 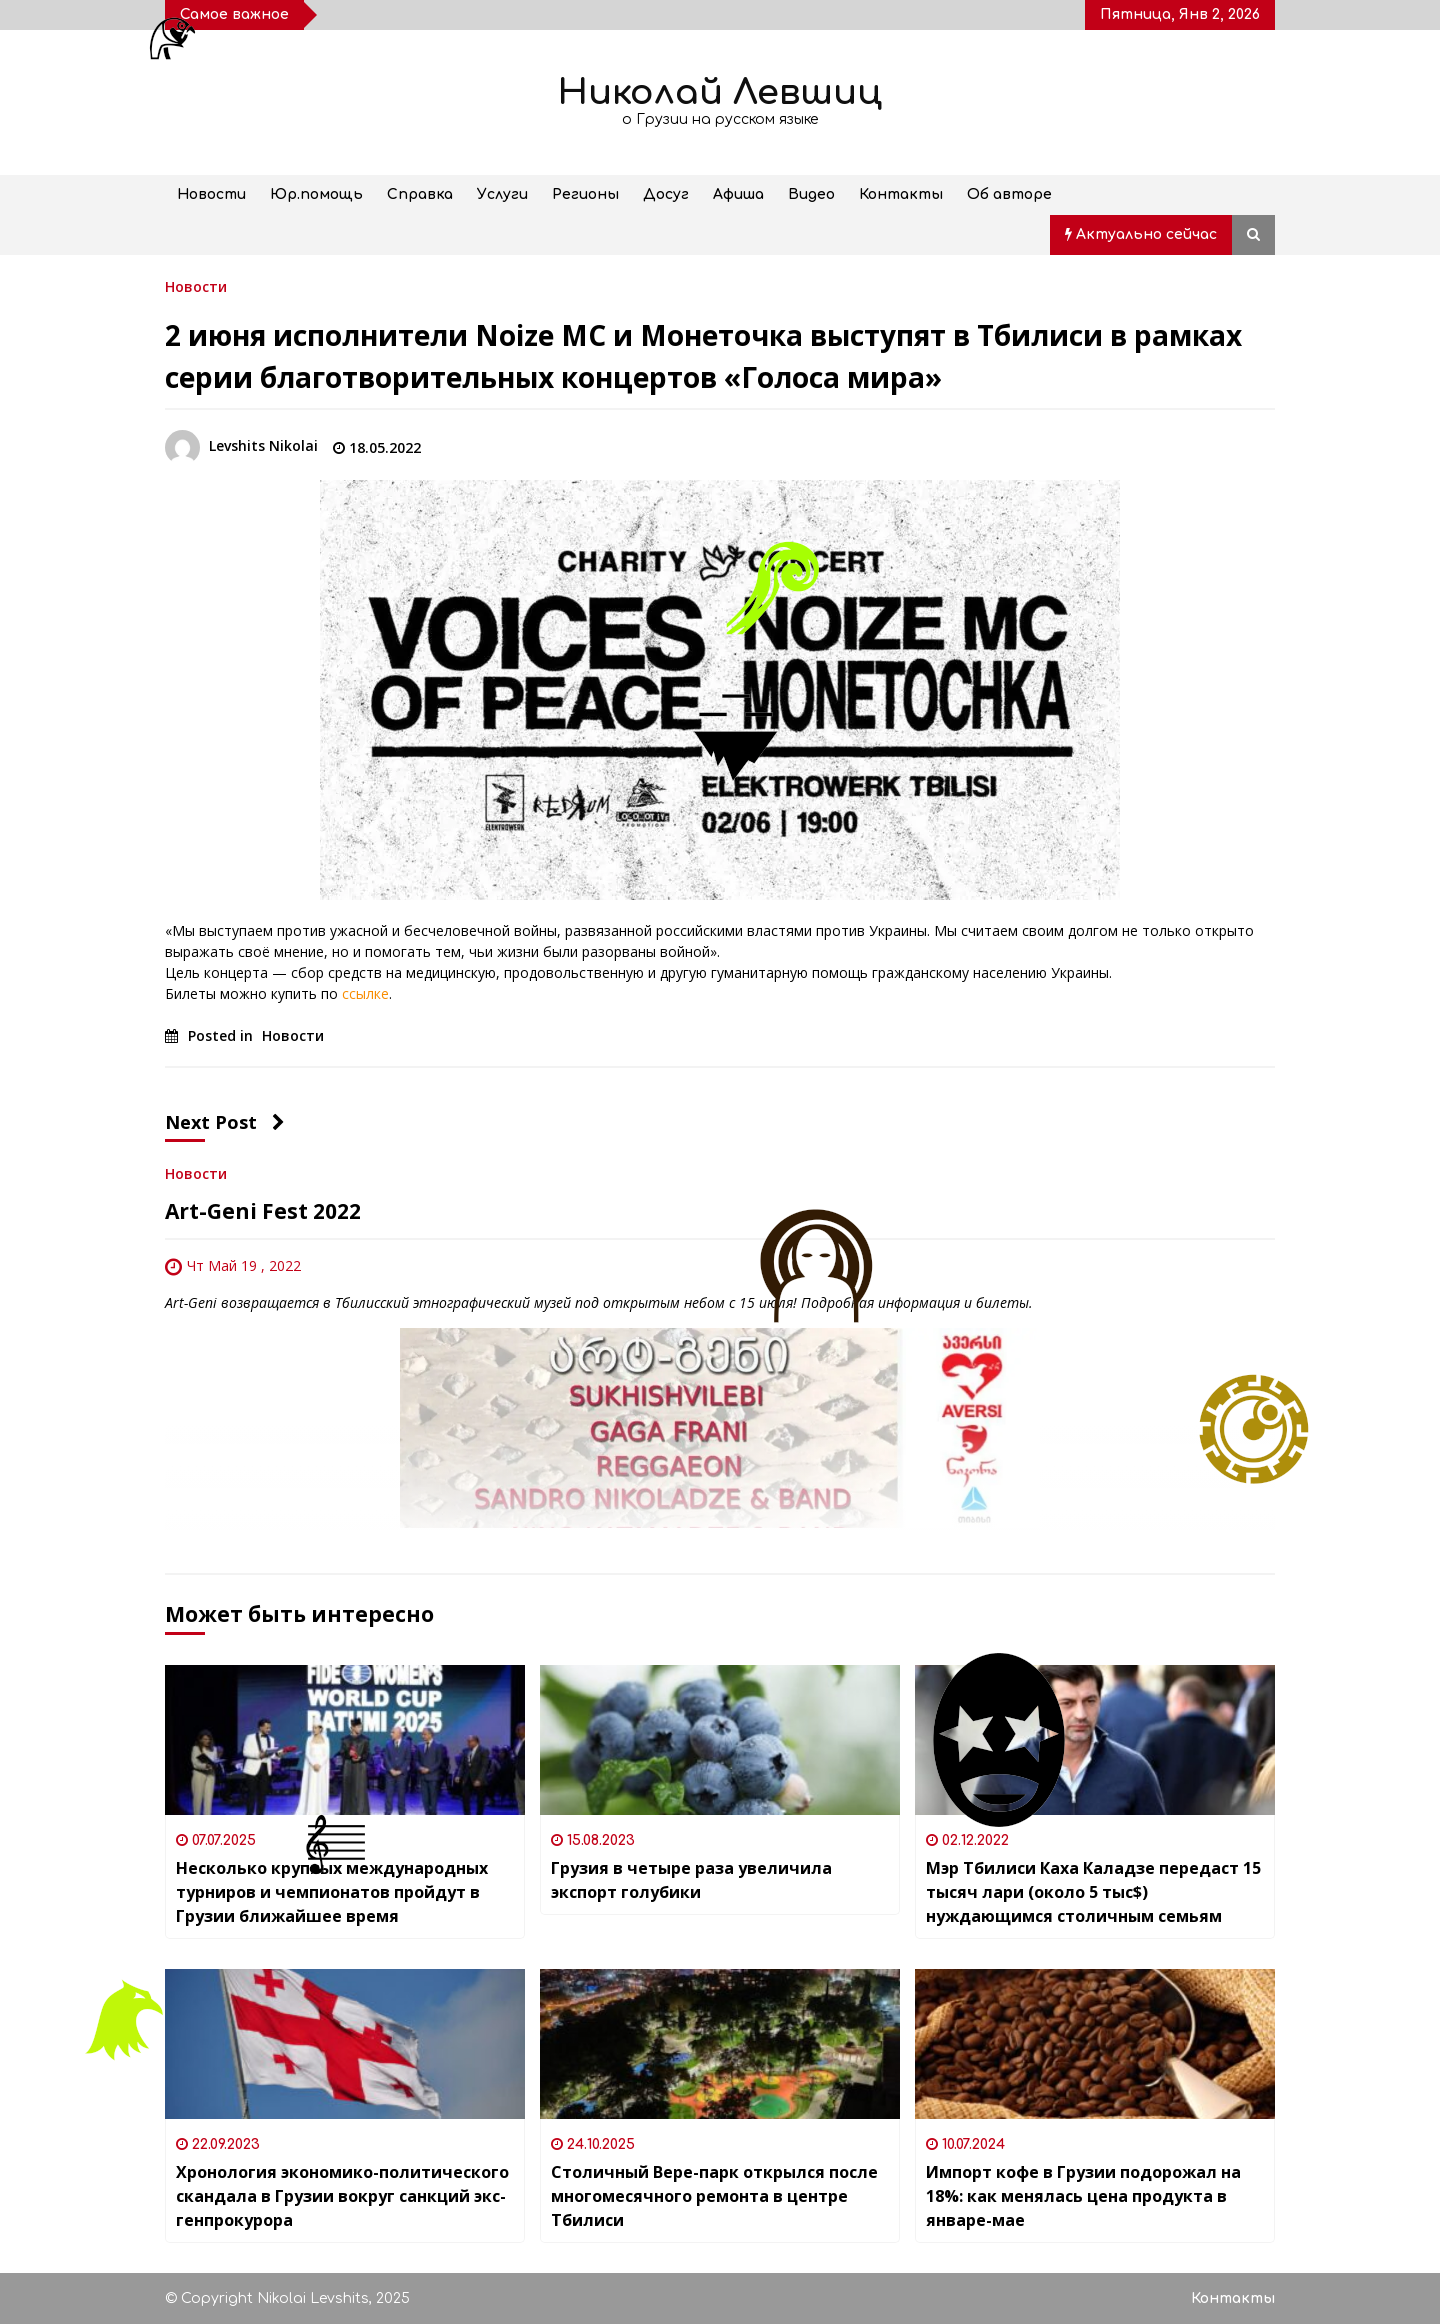 What do you see at coordinates (1254, 1429) in the screenshot?
I see `access eye maze puzzle or minigame` at bounding box center [1254, 1429].